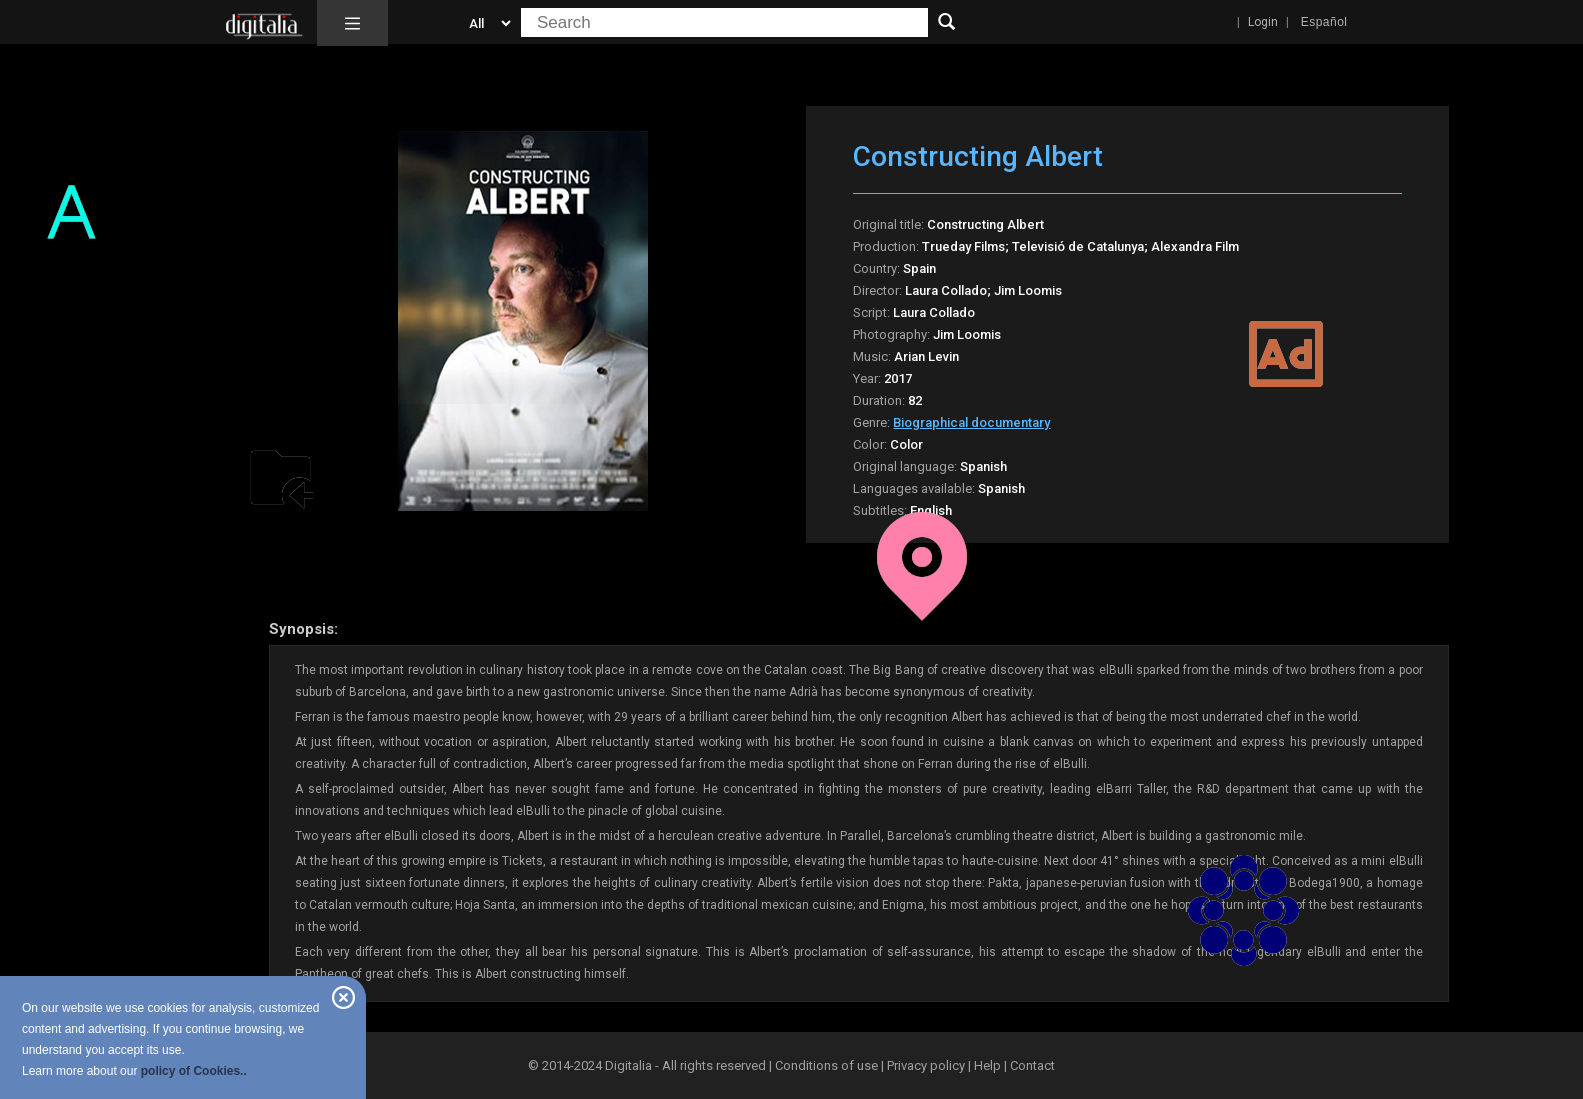 The height and width of the screenshot is (1099, 1583). I want to click on open source framework (OSF) logo, so click(1243, 910).